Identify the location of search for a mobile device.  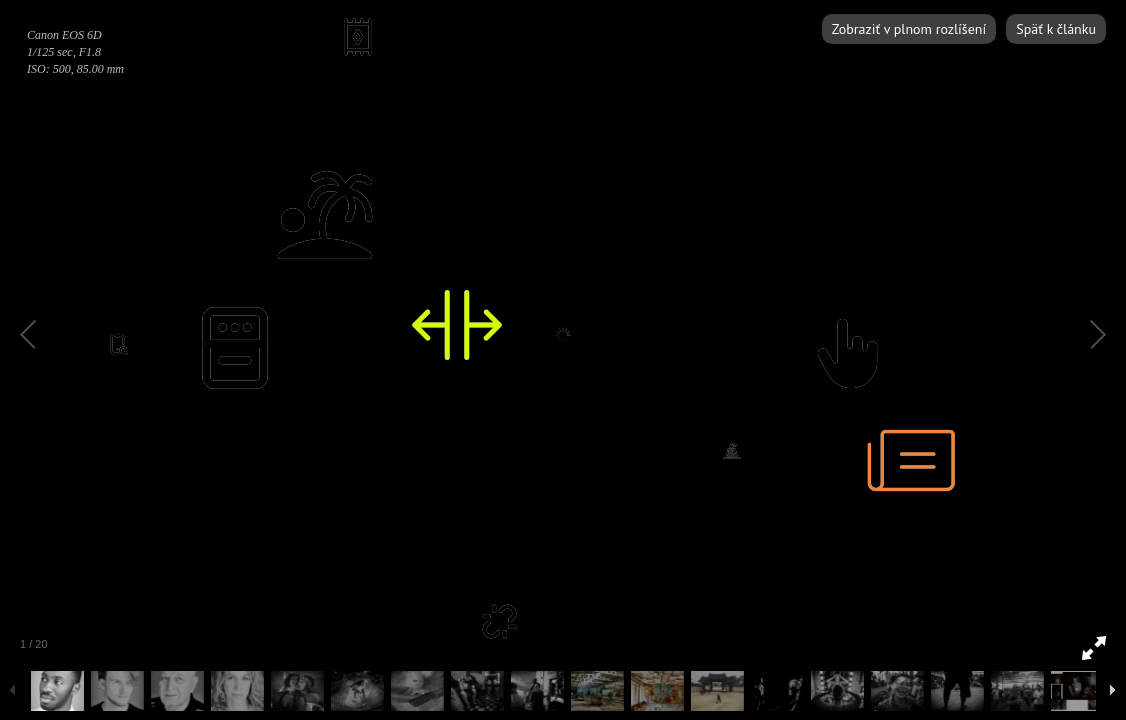
(117, 344).